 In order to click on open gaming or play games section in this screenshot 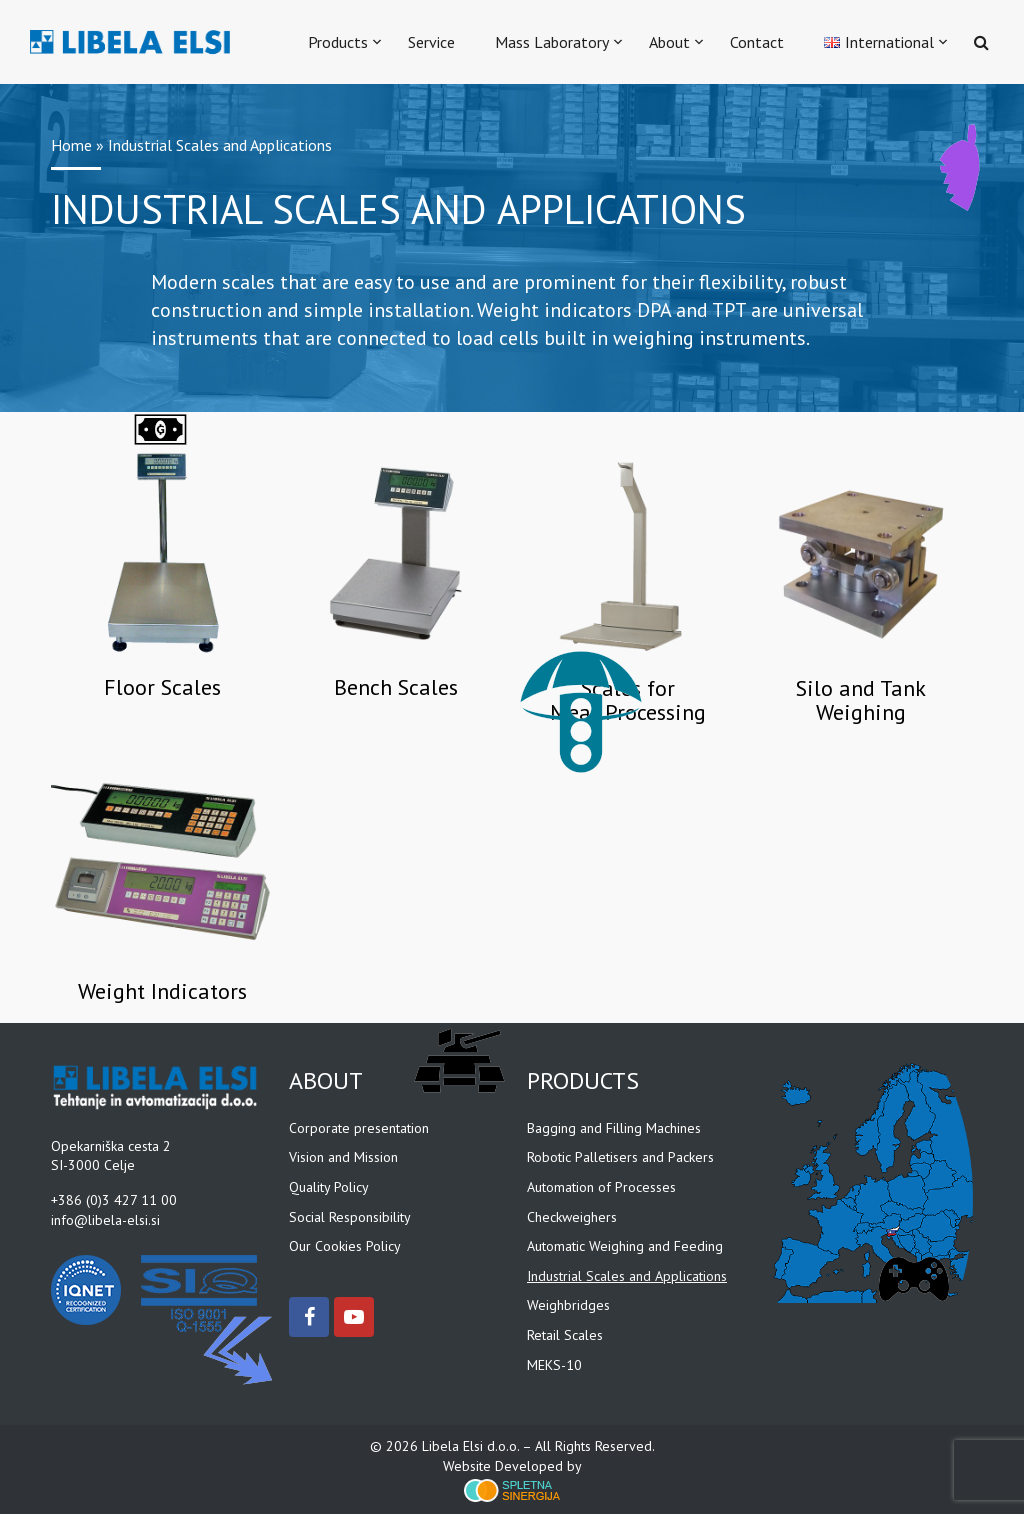, I will do `click(914, 1279)`.